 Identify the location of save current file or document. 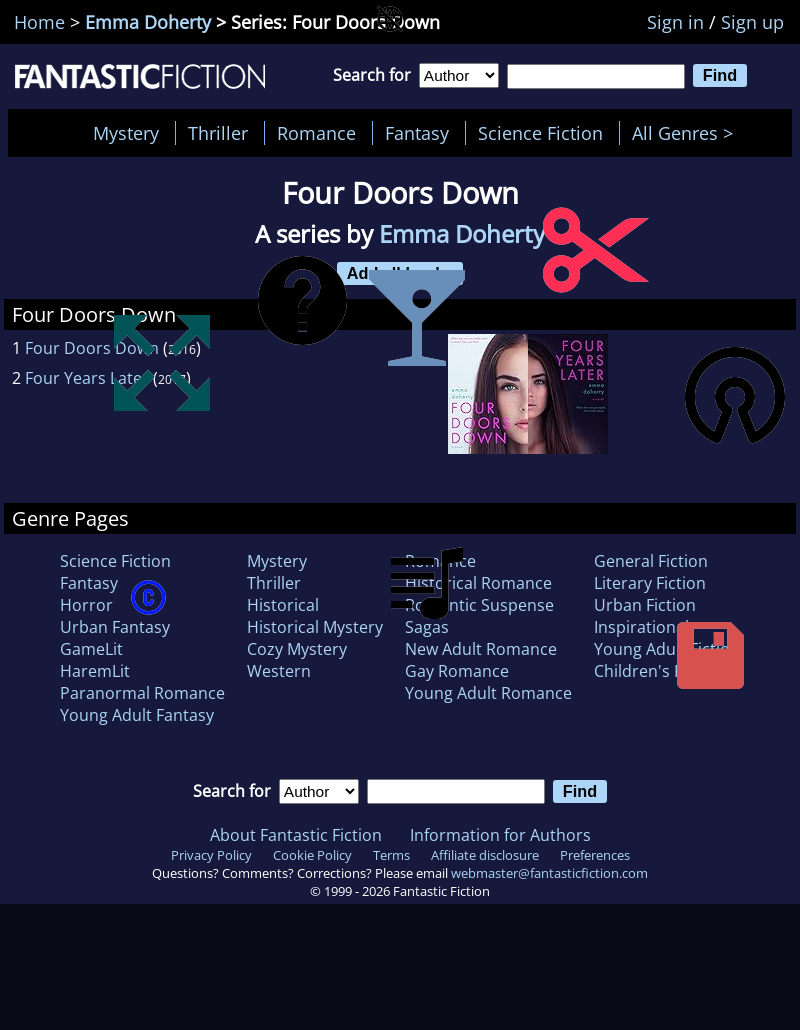
(710, 655).